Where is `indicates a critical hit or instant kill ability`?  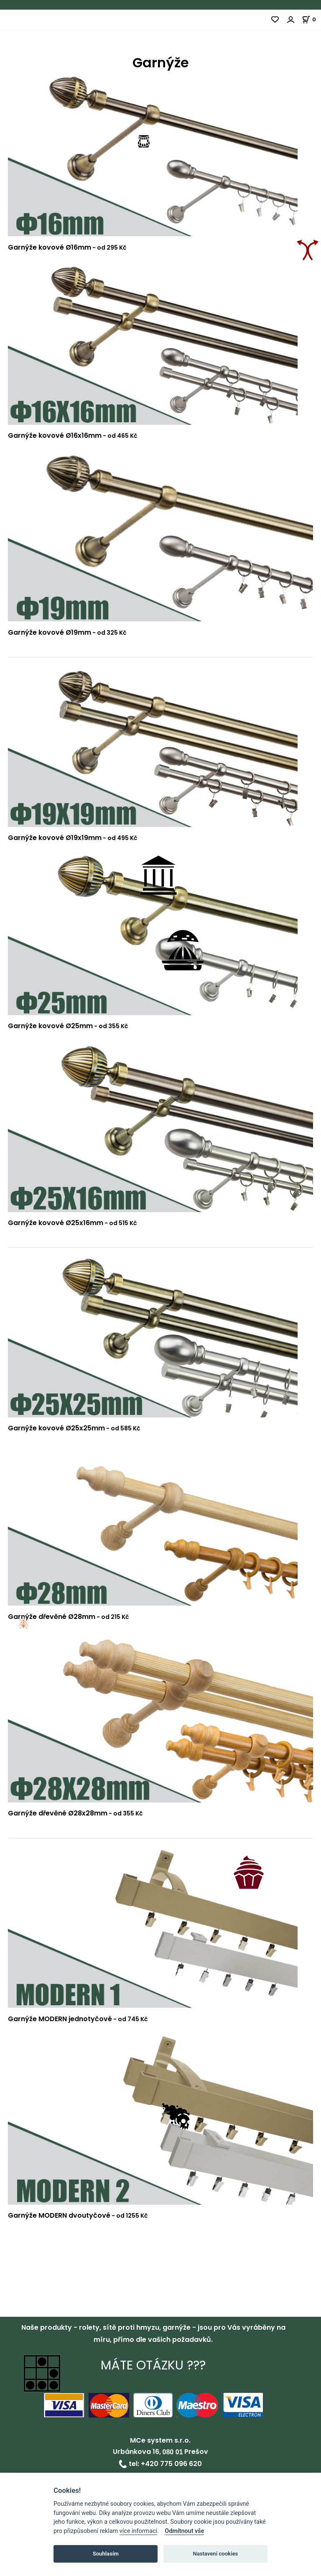
indicates a critical hit or instant kill ability is located at coordinates (176, 2117).